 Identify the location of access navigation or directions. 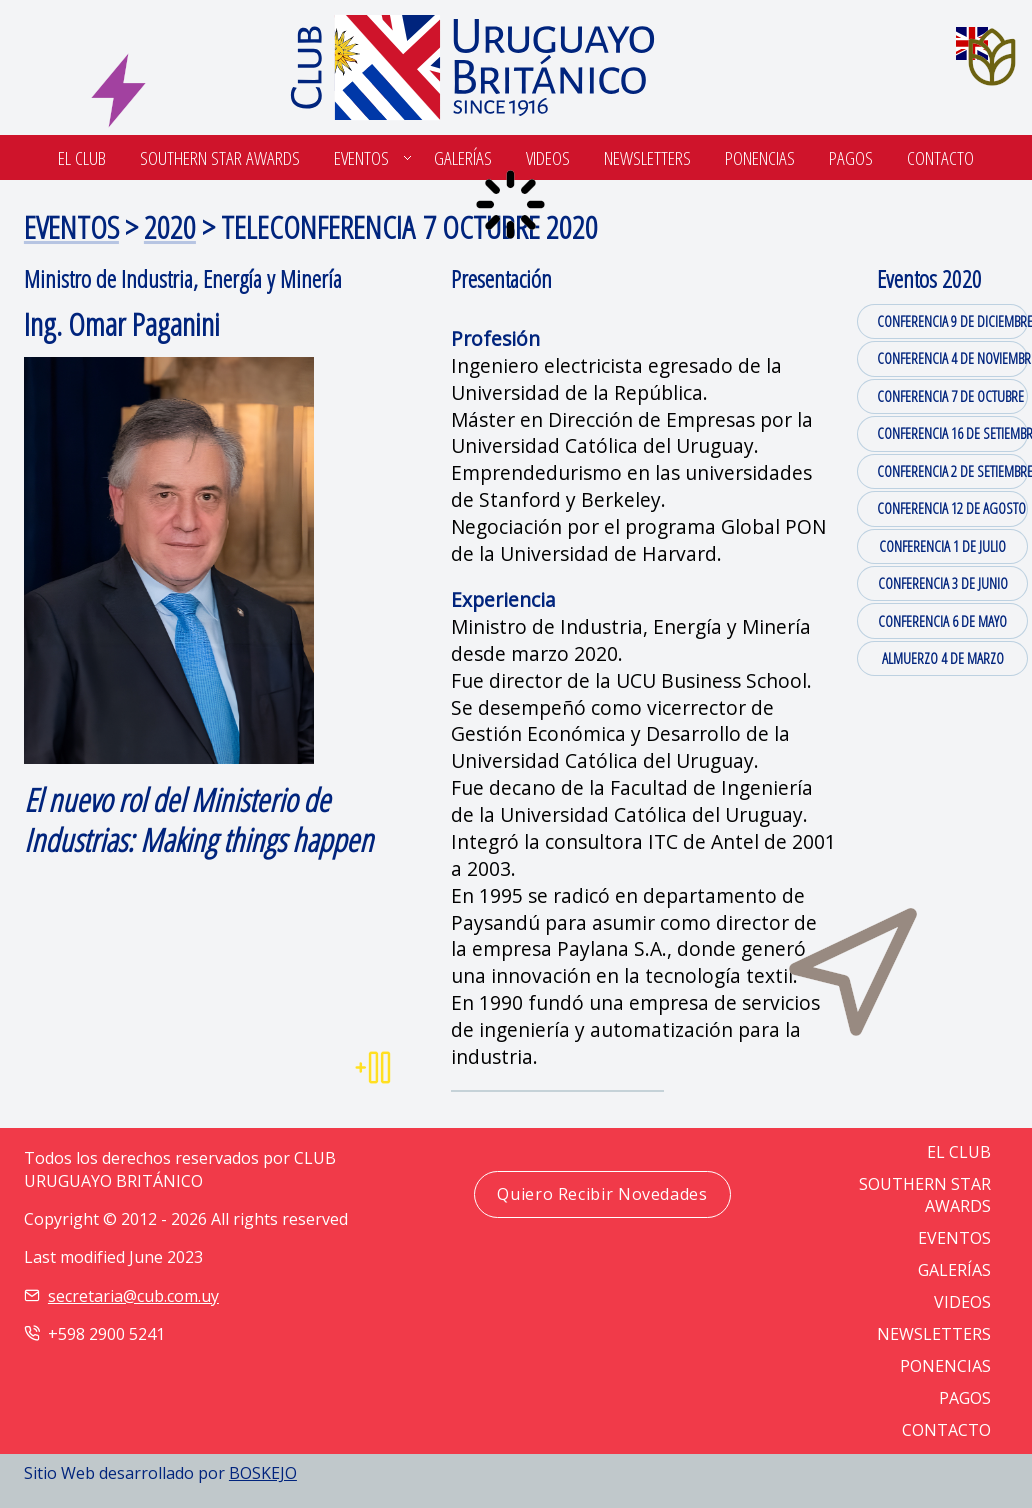
(850, 975).